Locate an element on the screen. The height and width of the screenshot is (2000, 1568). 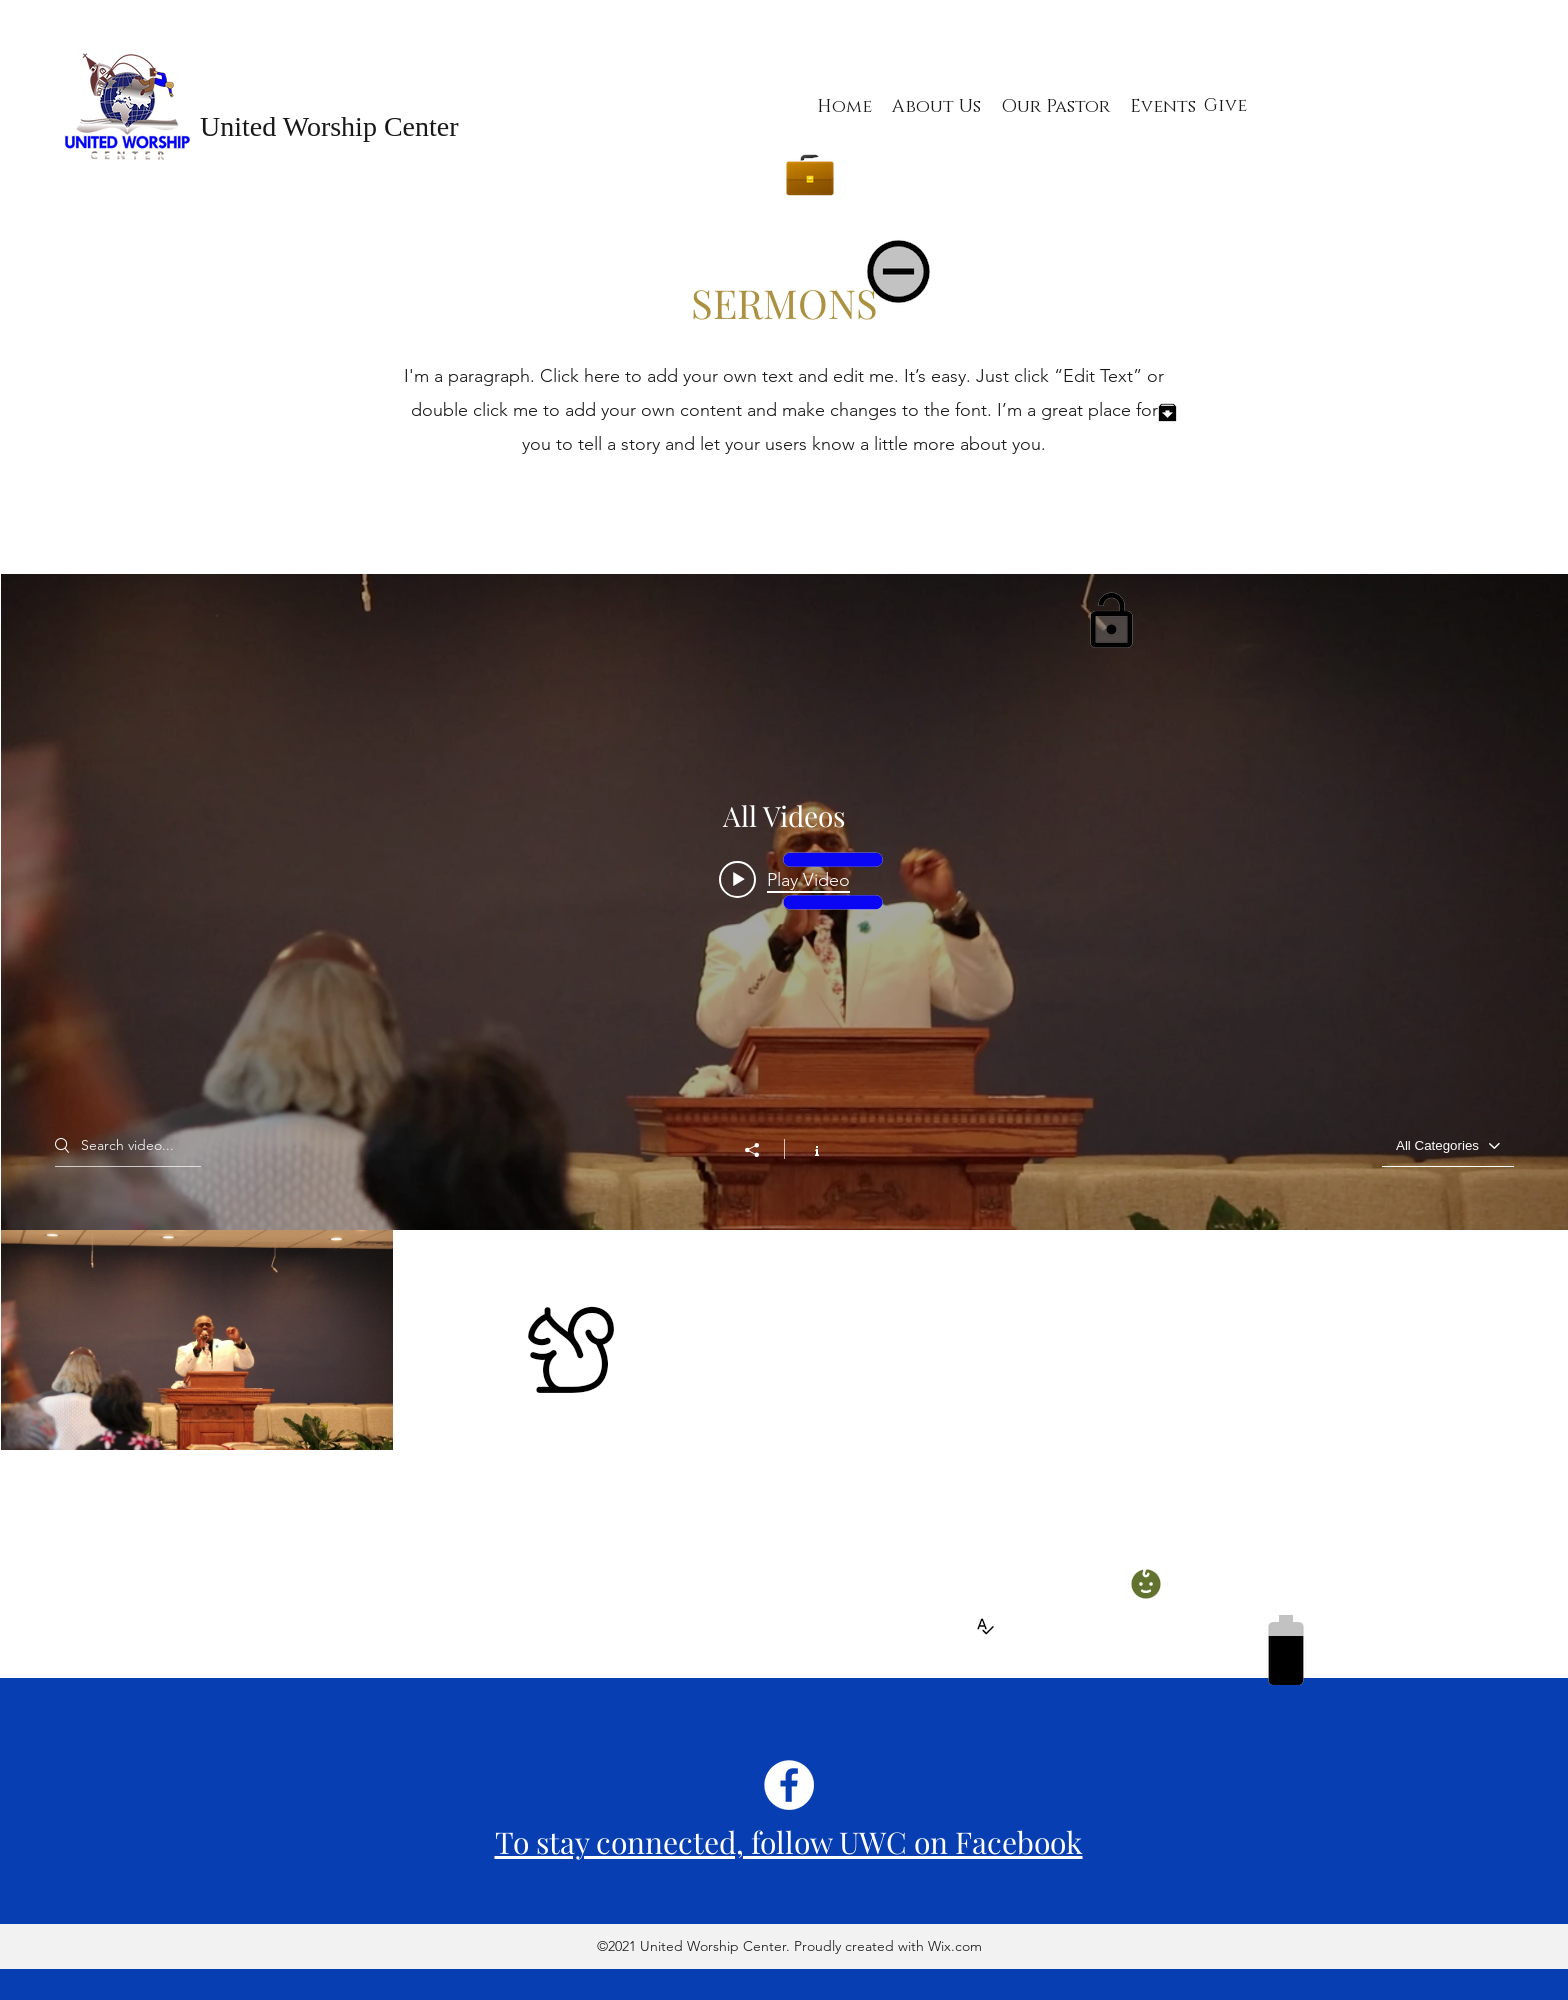
indicates battery is at 90% charge is located at coordinates (1286, 1650).